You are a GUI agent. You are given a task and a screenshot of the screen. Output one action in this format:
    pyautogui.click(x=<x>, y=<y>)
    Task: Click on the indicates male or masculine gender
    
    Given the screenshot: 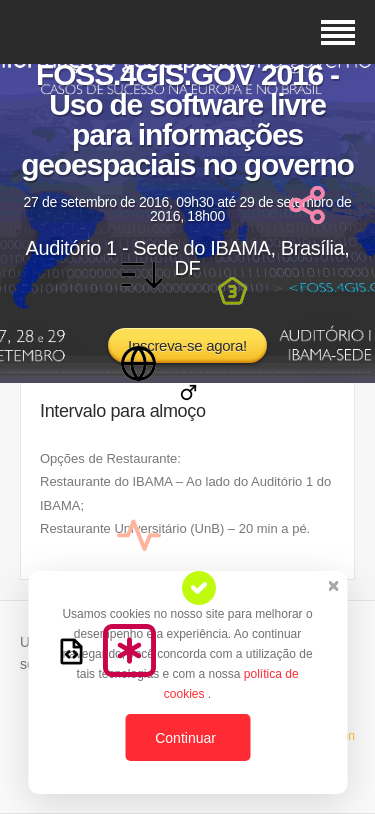 What is the action you would take?
    pyautogui.click(x=188, y=392)
    